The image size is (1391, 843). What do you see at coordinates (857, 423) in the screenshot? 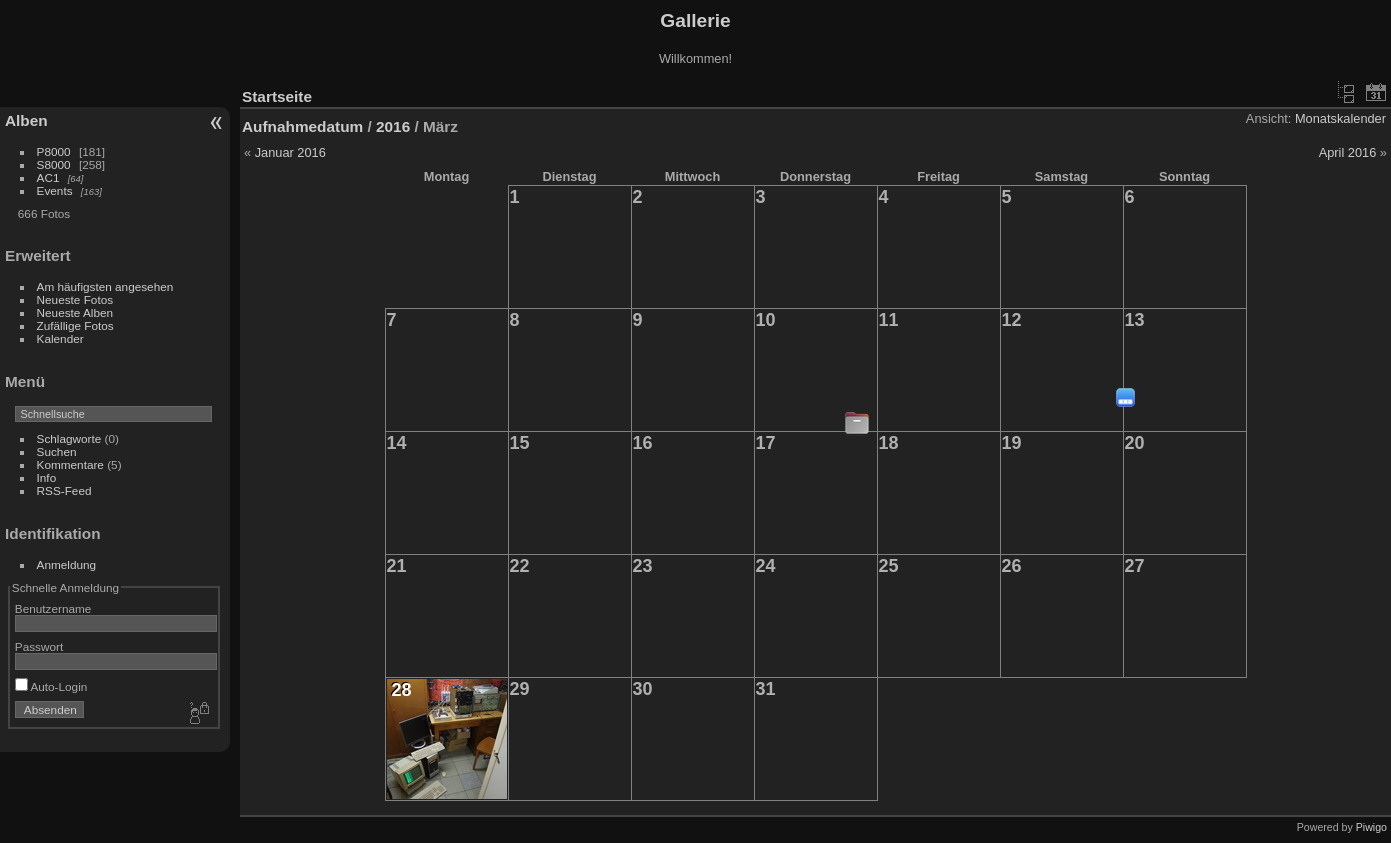
I see `open the nautilus file manager` at bounding box center [857, 423].